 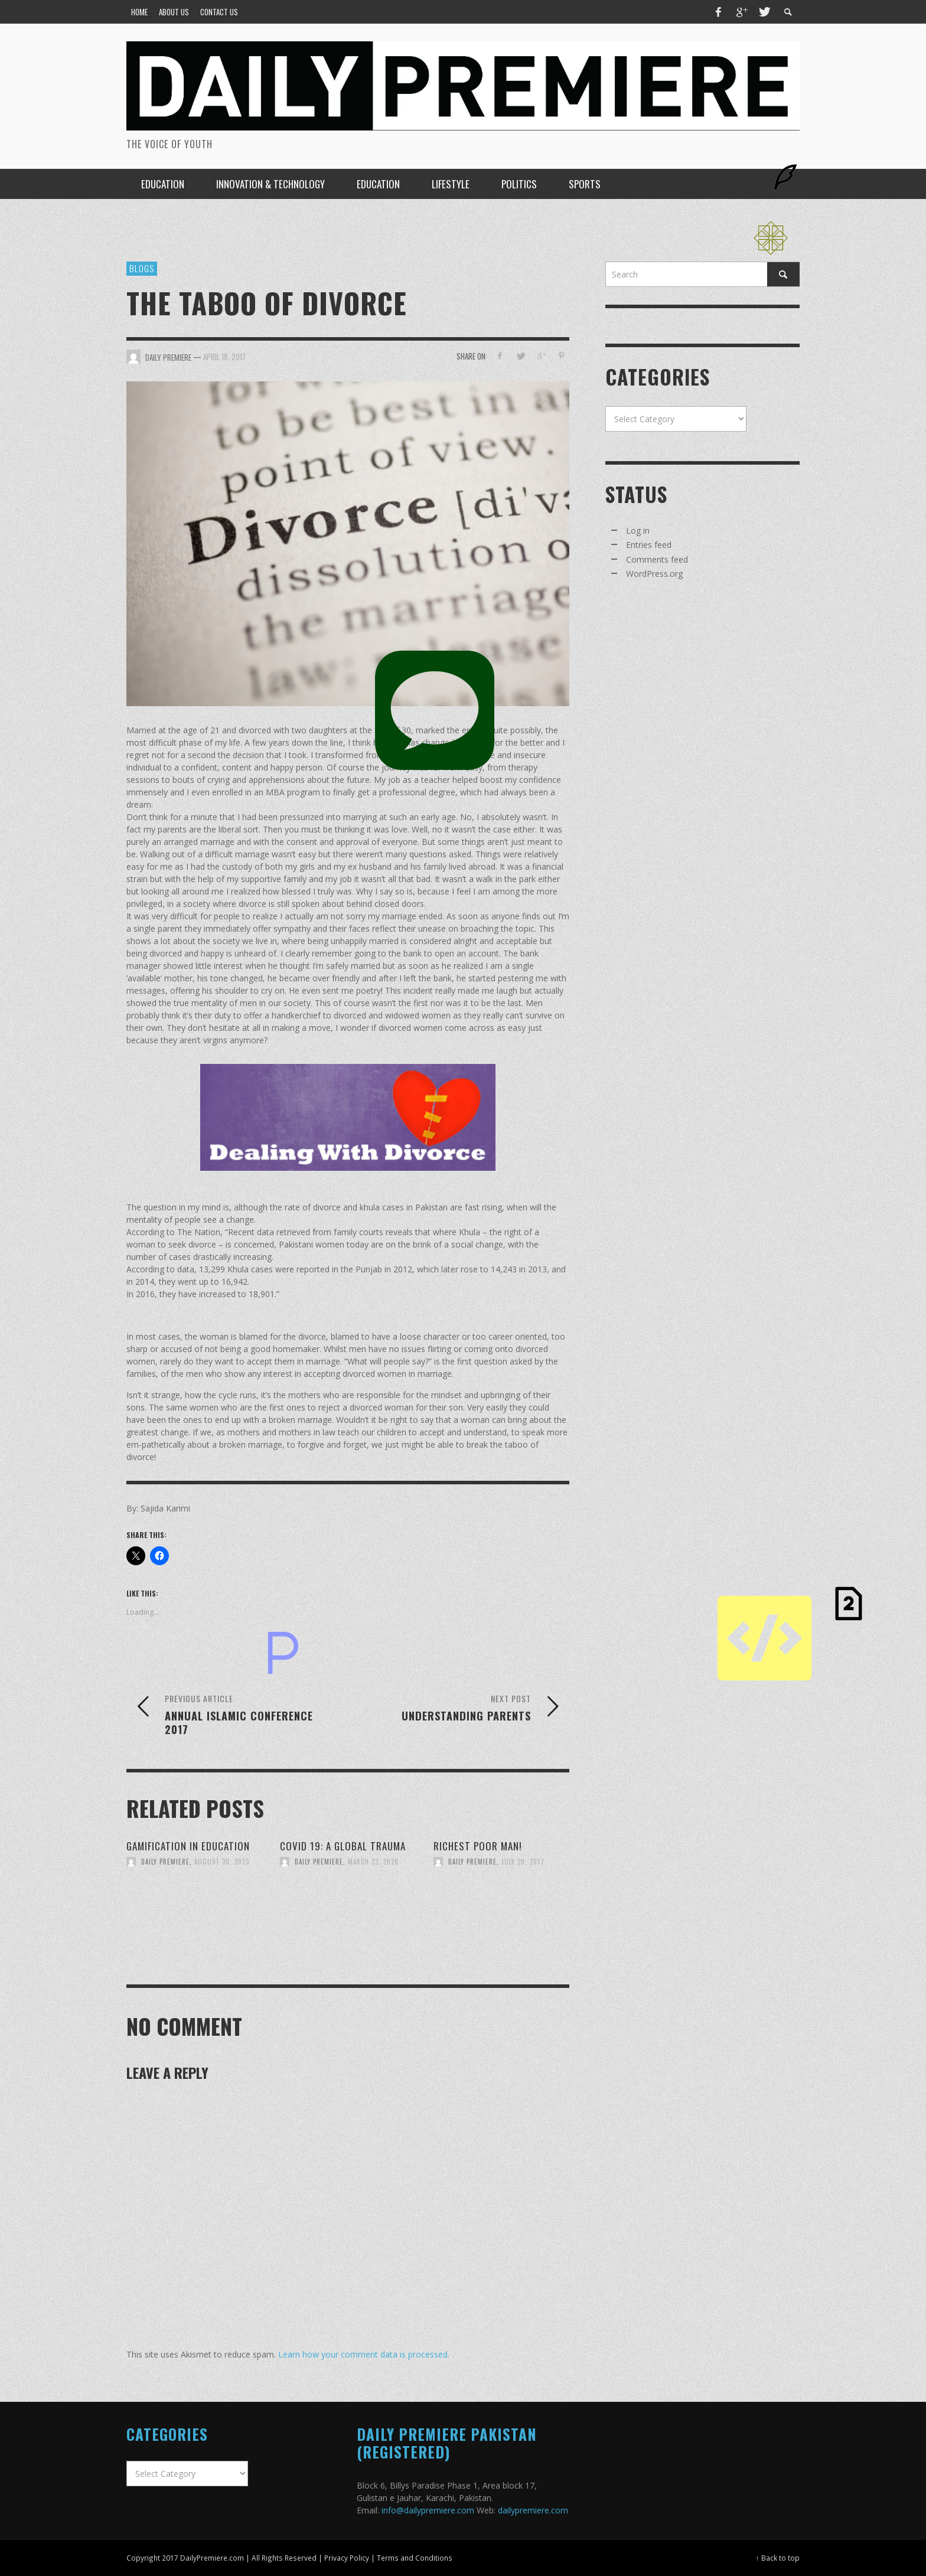 I want to click on compose or write a new document, so click(x=785, y=177).